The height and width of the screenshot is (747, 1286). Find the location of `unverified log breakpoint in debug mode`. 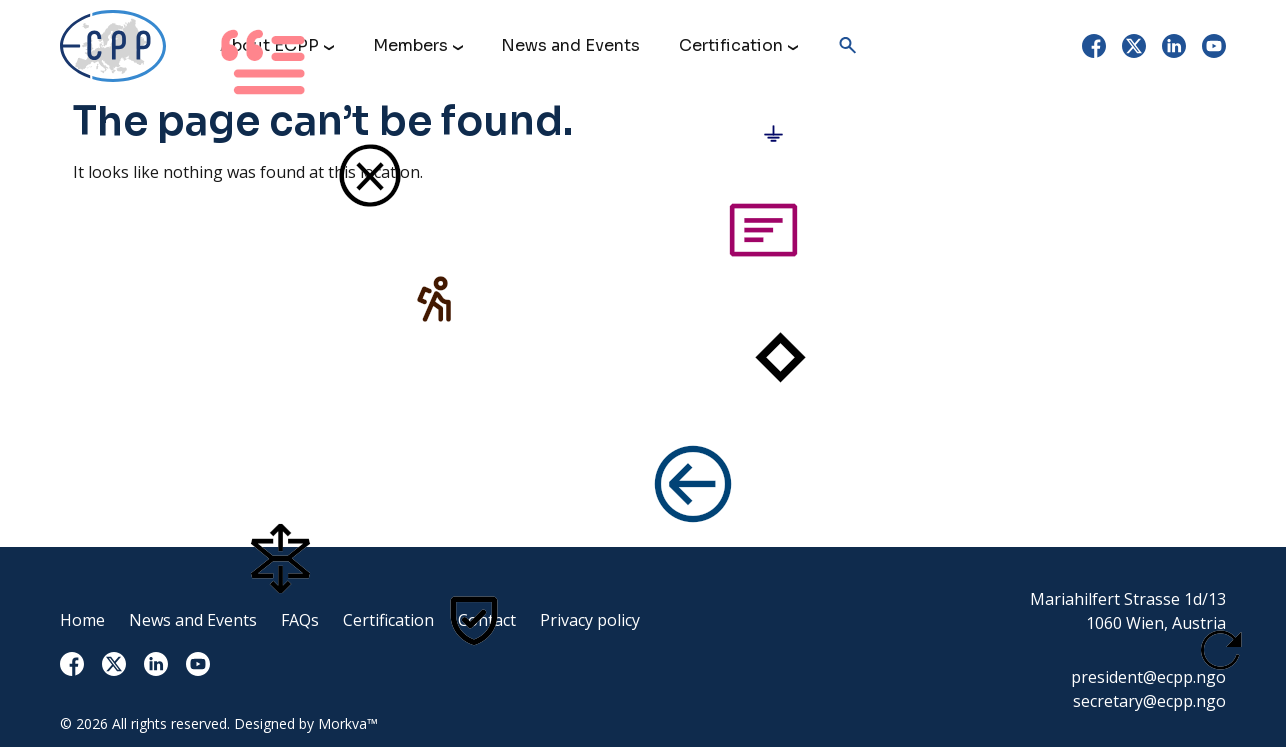

unverified log breakpoint in debug mode is located at coordinates (780, 357).